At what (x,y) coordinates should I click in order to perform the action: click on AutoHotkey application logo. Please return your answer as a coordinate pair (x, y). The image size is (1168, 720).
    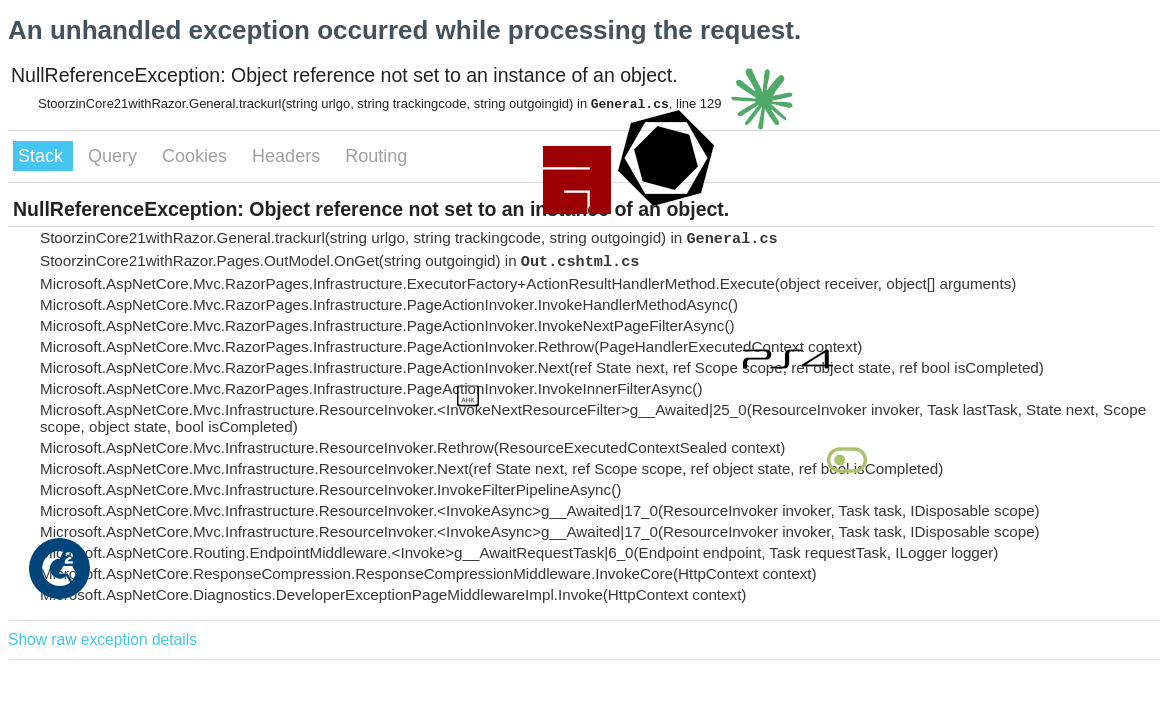
    Looking at the image, I should click on (468, 396).